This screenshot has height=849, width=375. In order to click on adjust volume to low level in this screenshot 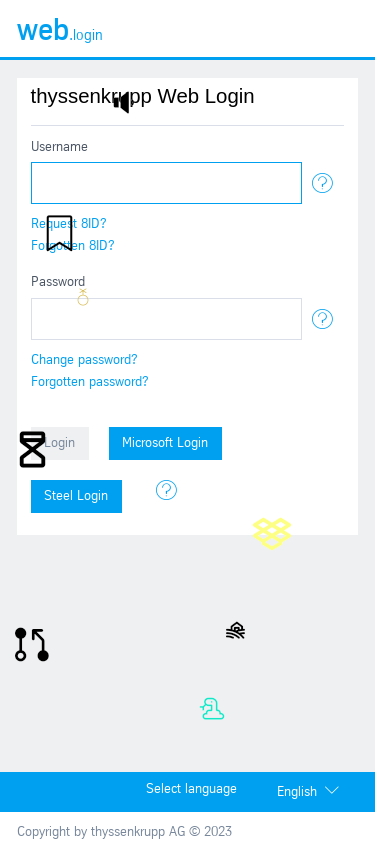, I will do `click(125, 102)`.